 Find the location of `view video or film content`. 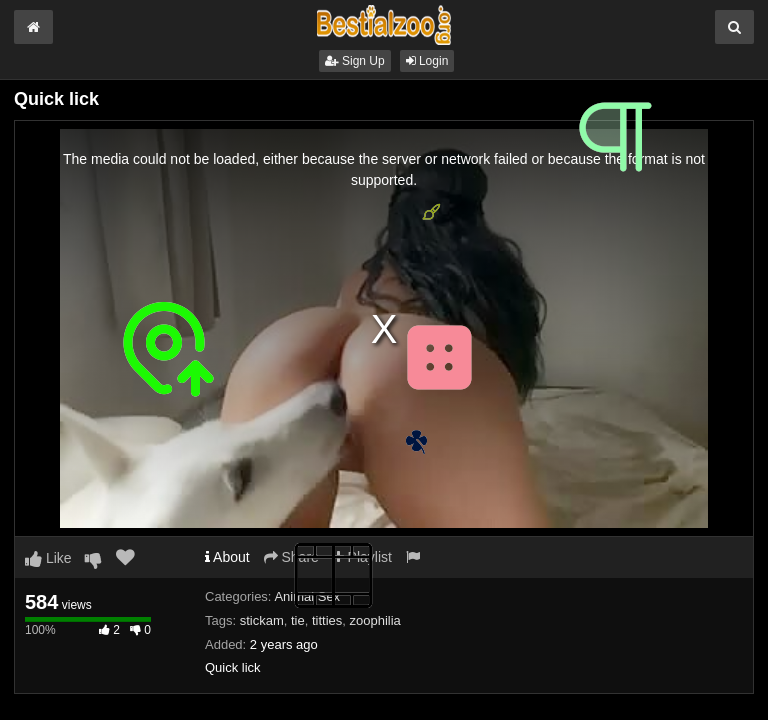

view video or film content is located at coordinates (333, 575).